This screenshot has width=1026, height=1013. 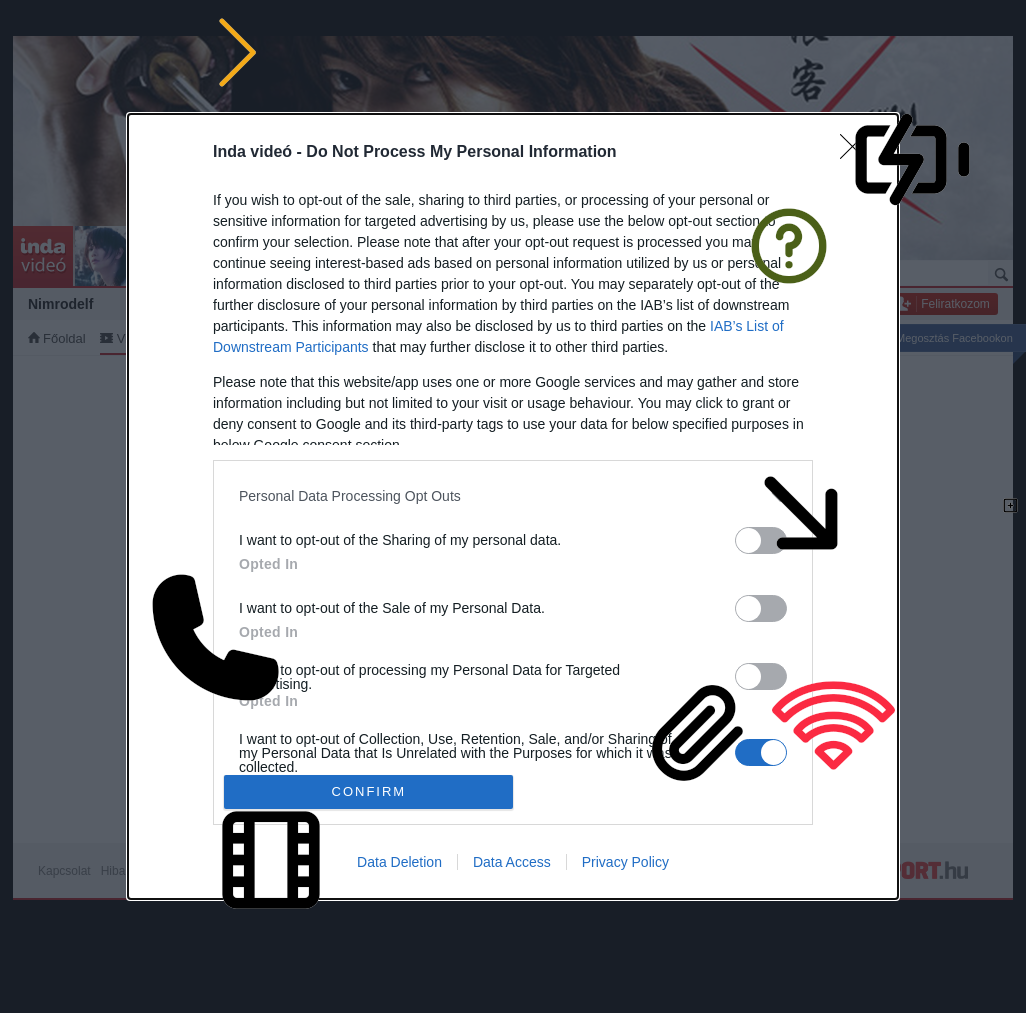 What do you see at coordinates (1010, 505) in the screenshot?
I see `add a new item or entry` at bounding box center [1010, 505].